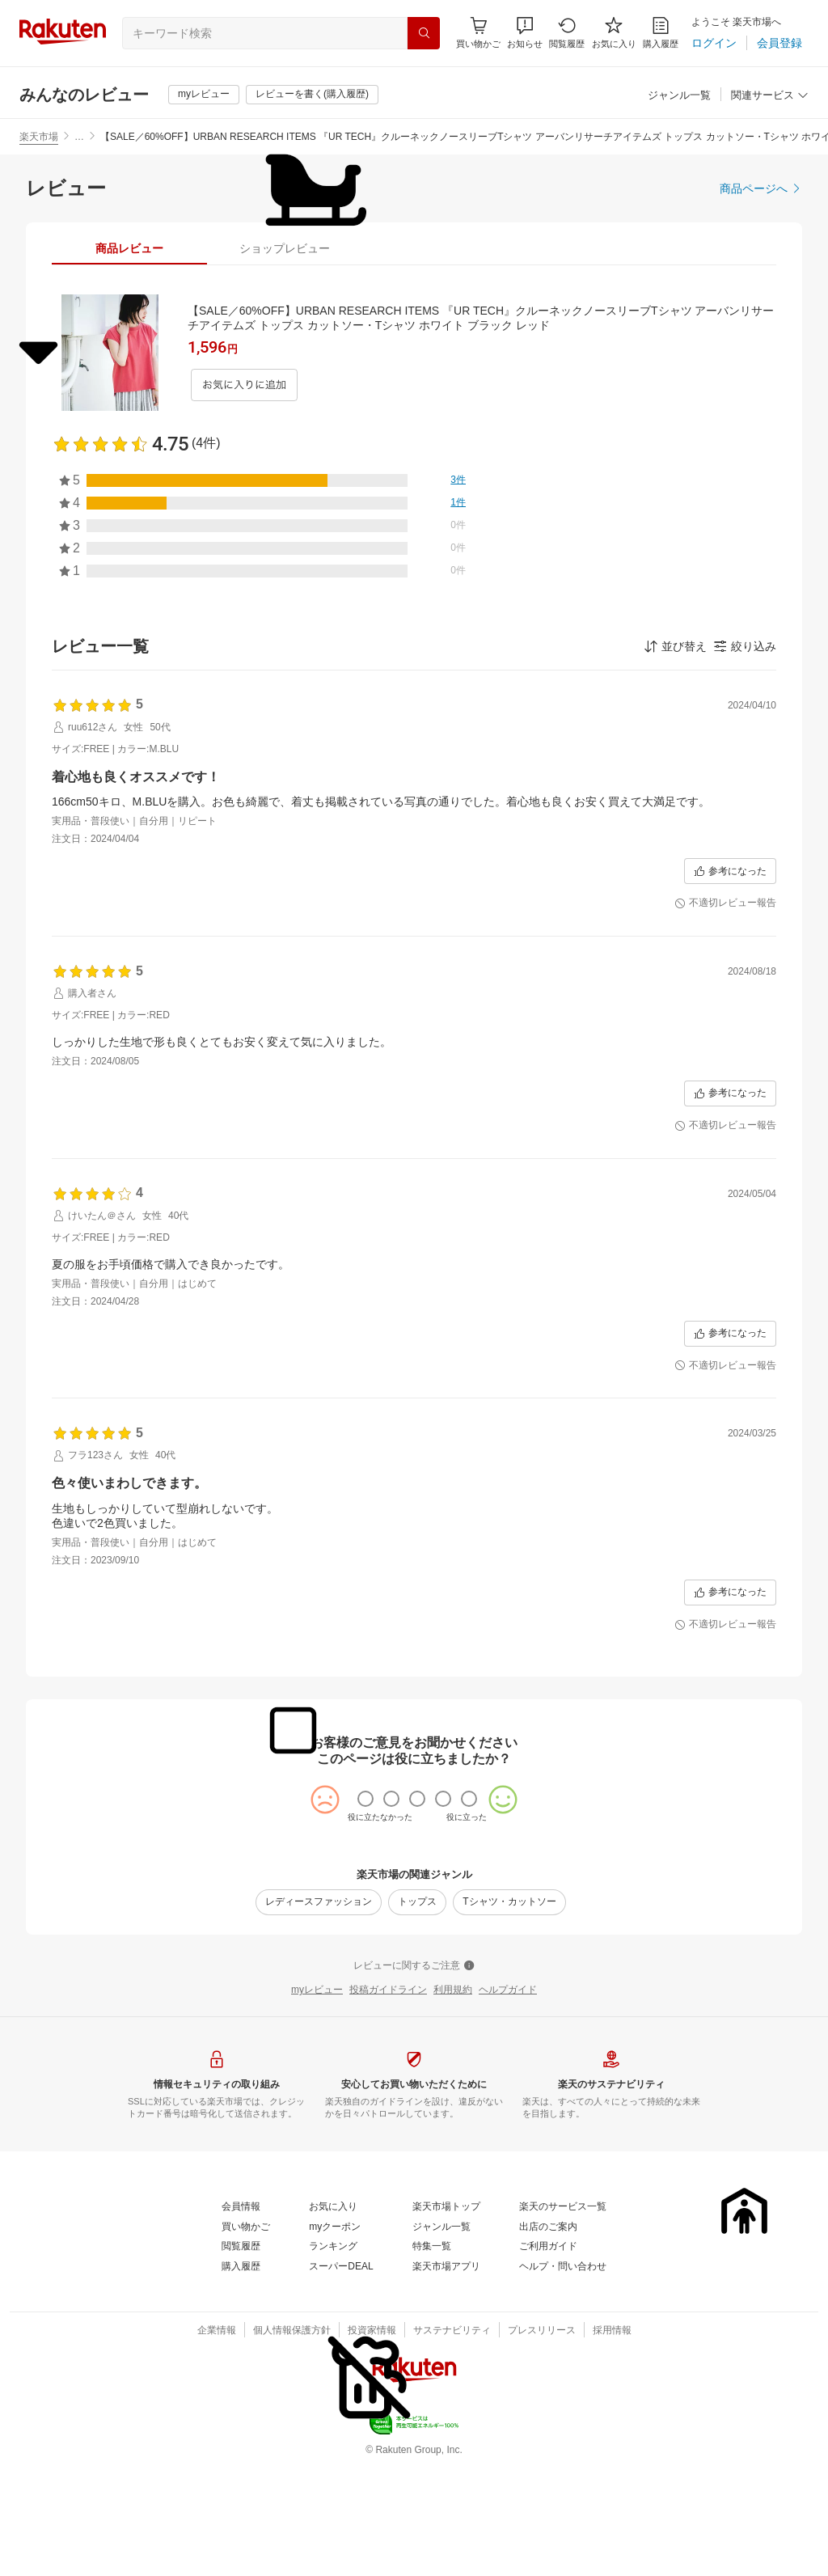 This screenshot has width=828, height=2576. Describe the element at coordinates (369, 2377) in the screenshot. I see `indicates alcohol-free option or venue` at that location.